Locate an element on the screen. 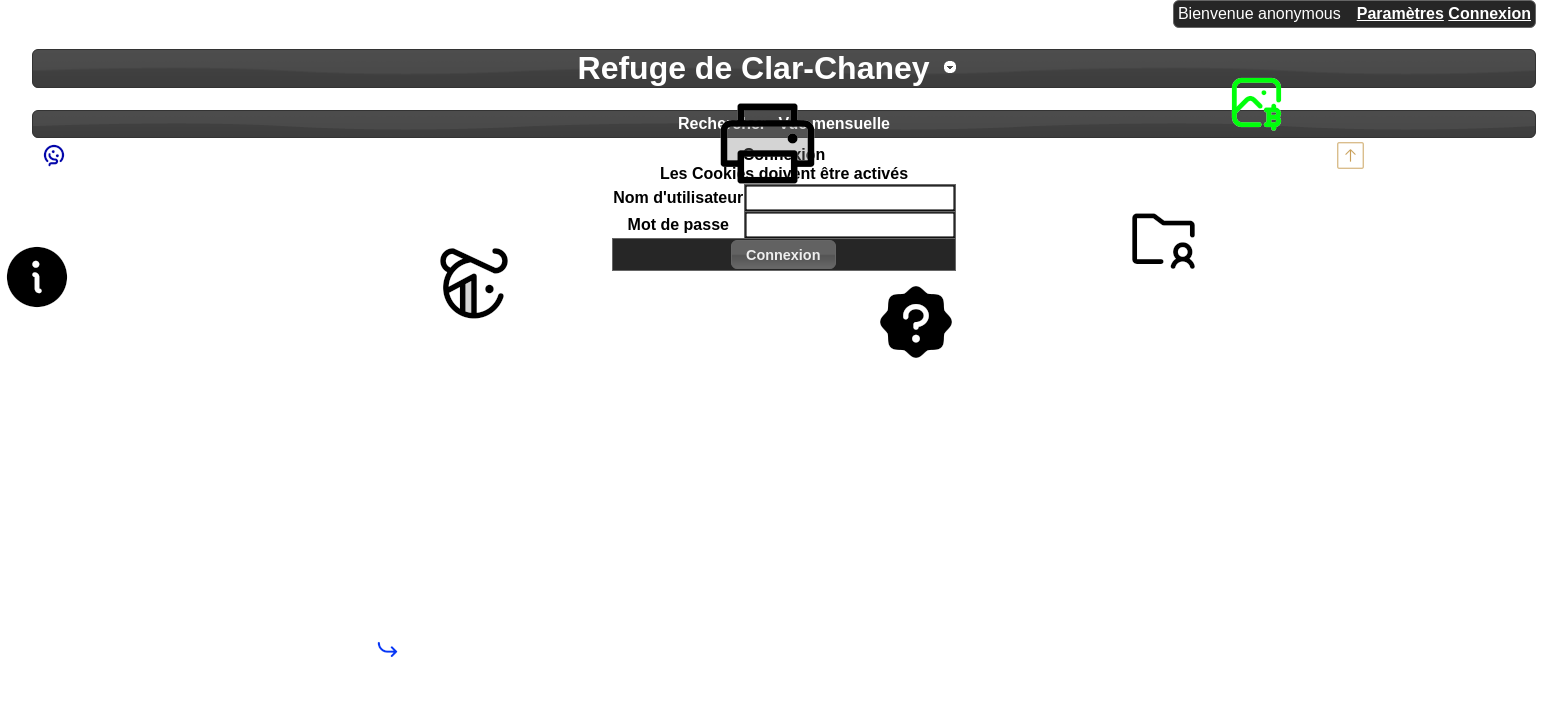 This screenshot has width=1568, height=720. access user profile folder is located at coordinates (1163, 237).